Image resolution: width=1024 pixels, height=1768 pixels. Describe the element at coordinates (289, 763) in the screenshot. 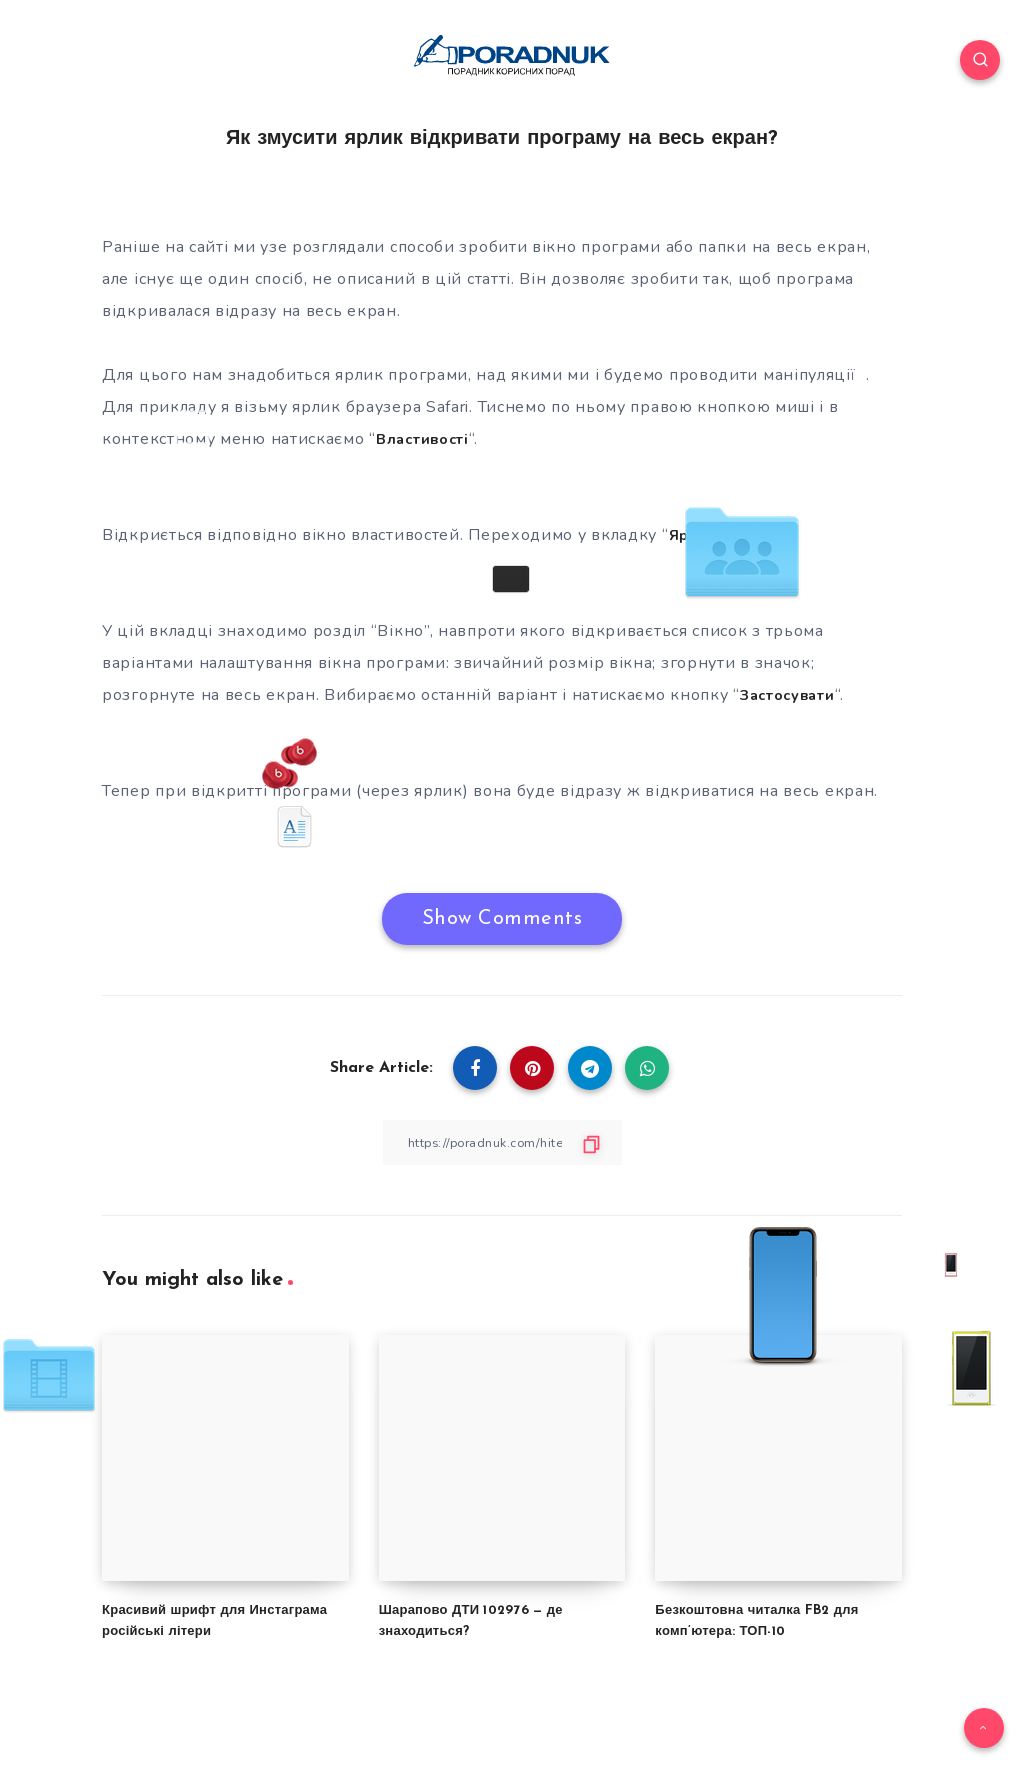

I see `beats wireless earbuds - disconnected or unavailable` at that location.